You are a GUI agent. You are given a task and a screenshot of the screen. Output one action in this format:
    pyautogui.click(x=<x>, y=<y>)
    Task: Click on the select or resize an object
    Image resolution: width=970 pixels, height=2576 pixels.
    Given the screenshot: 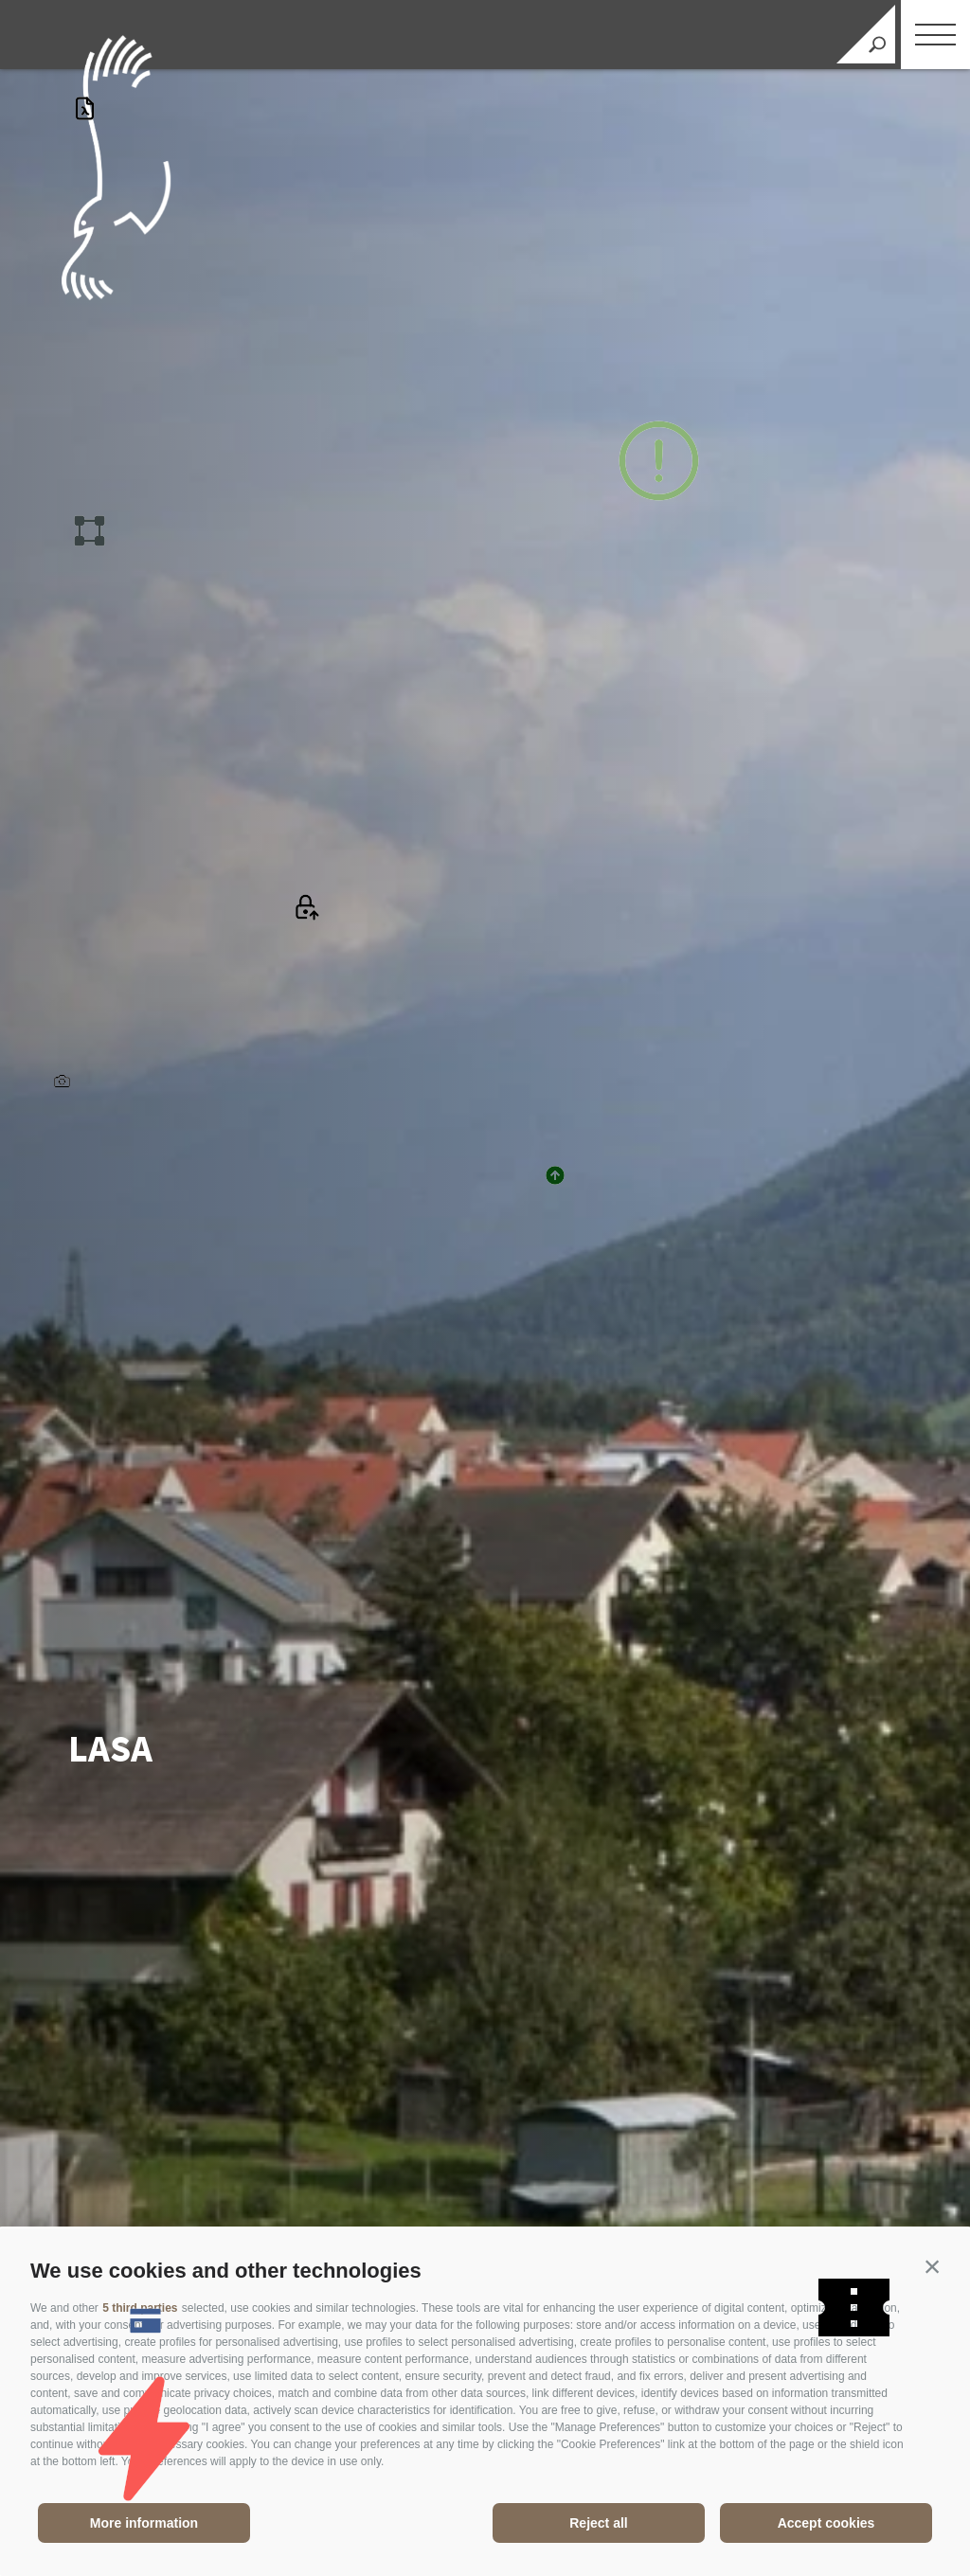 What is the action you would take?
    pyautogui.click(x=89, y=530)
    